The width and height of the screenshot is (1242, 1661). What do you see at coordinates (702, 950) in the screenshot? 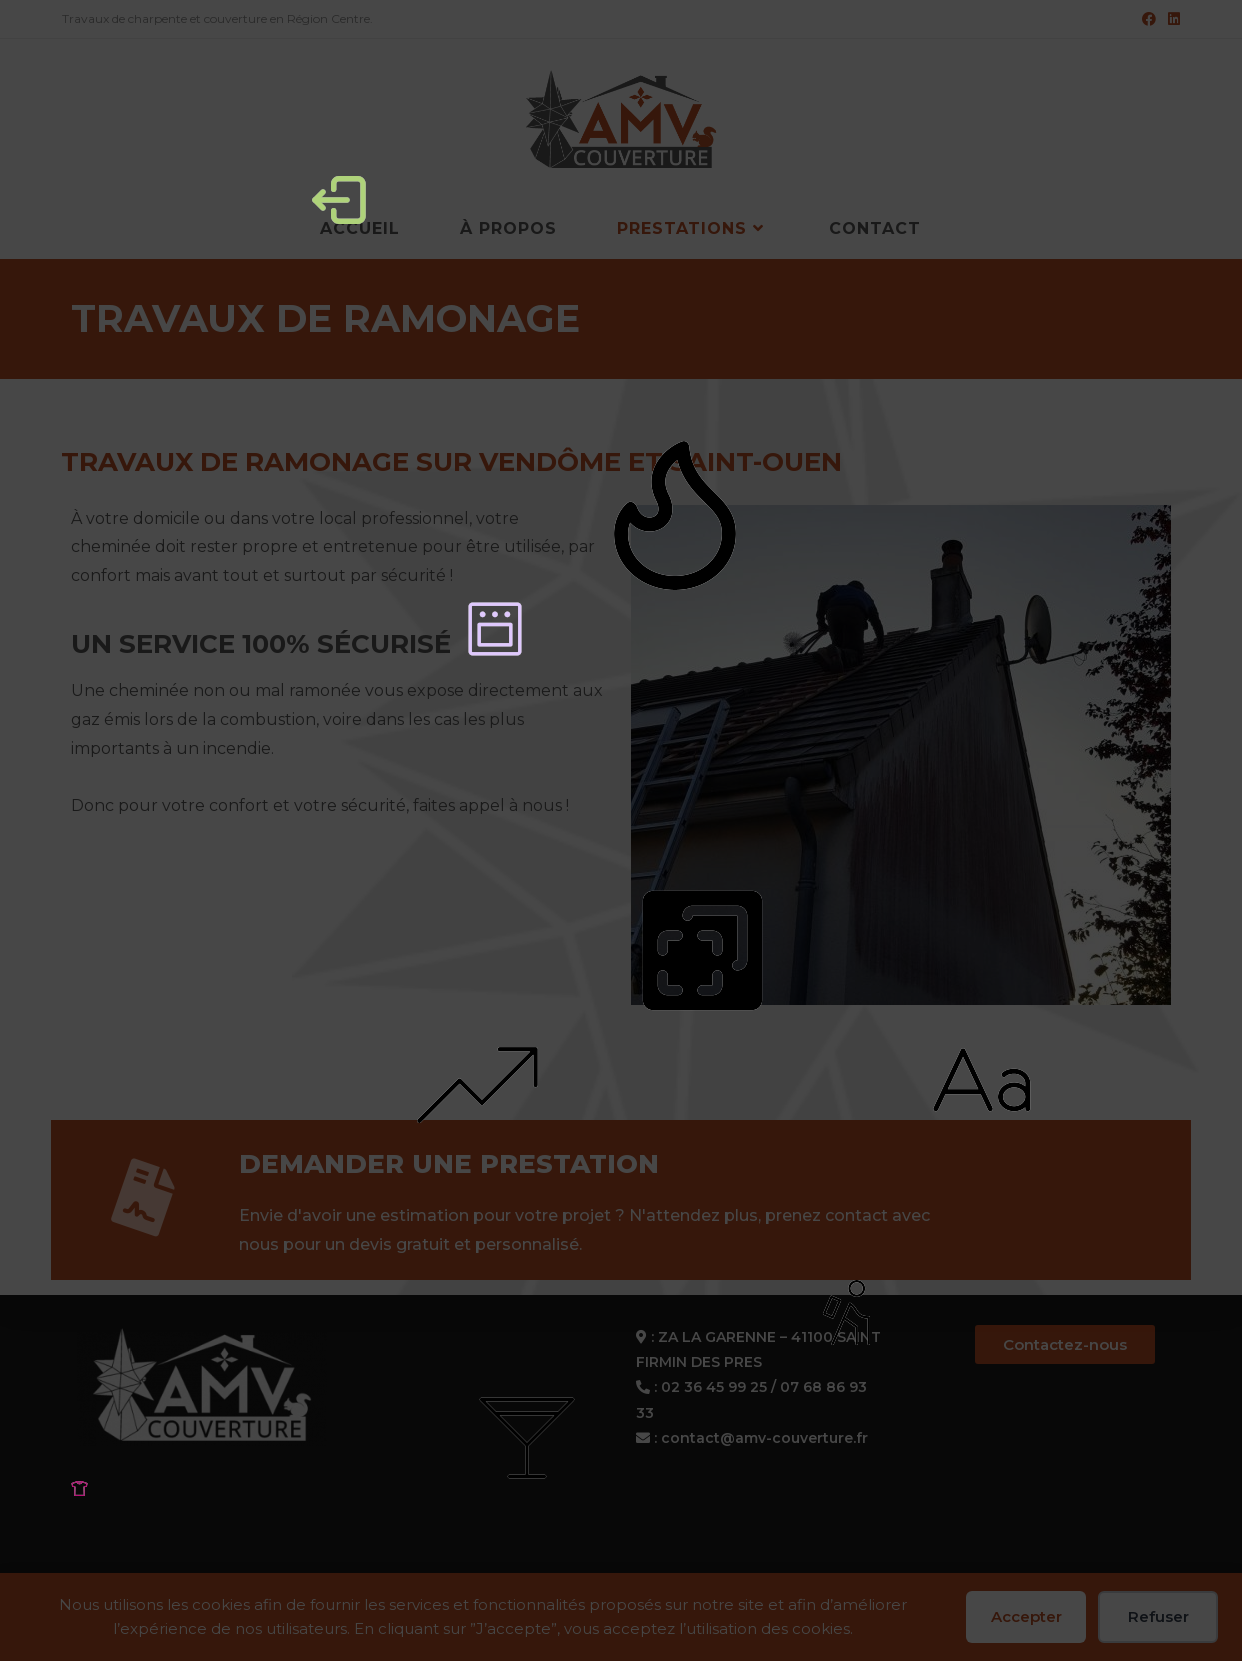
I see `bring selection to front layer` at bounding box center [702, 950].